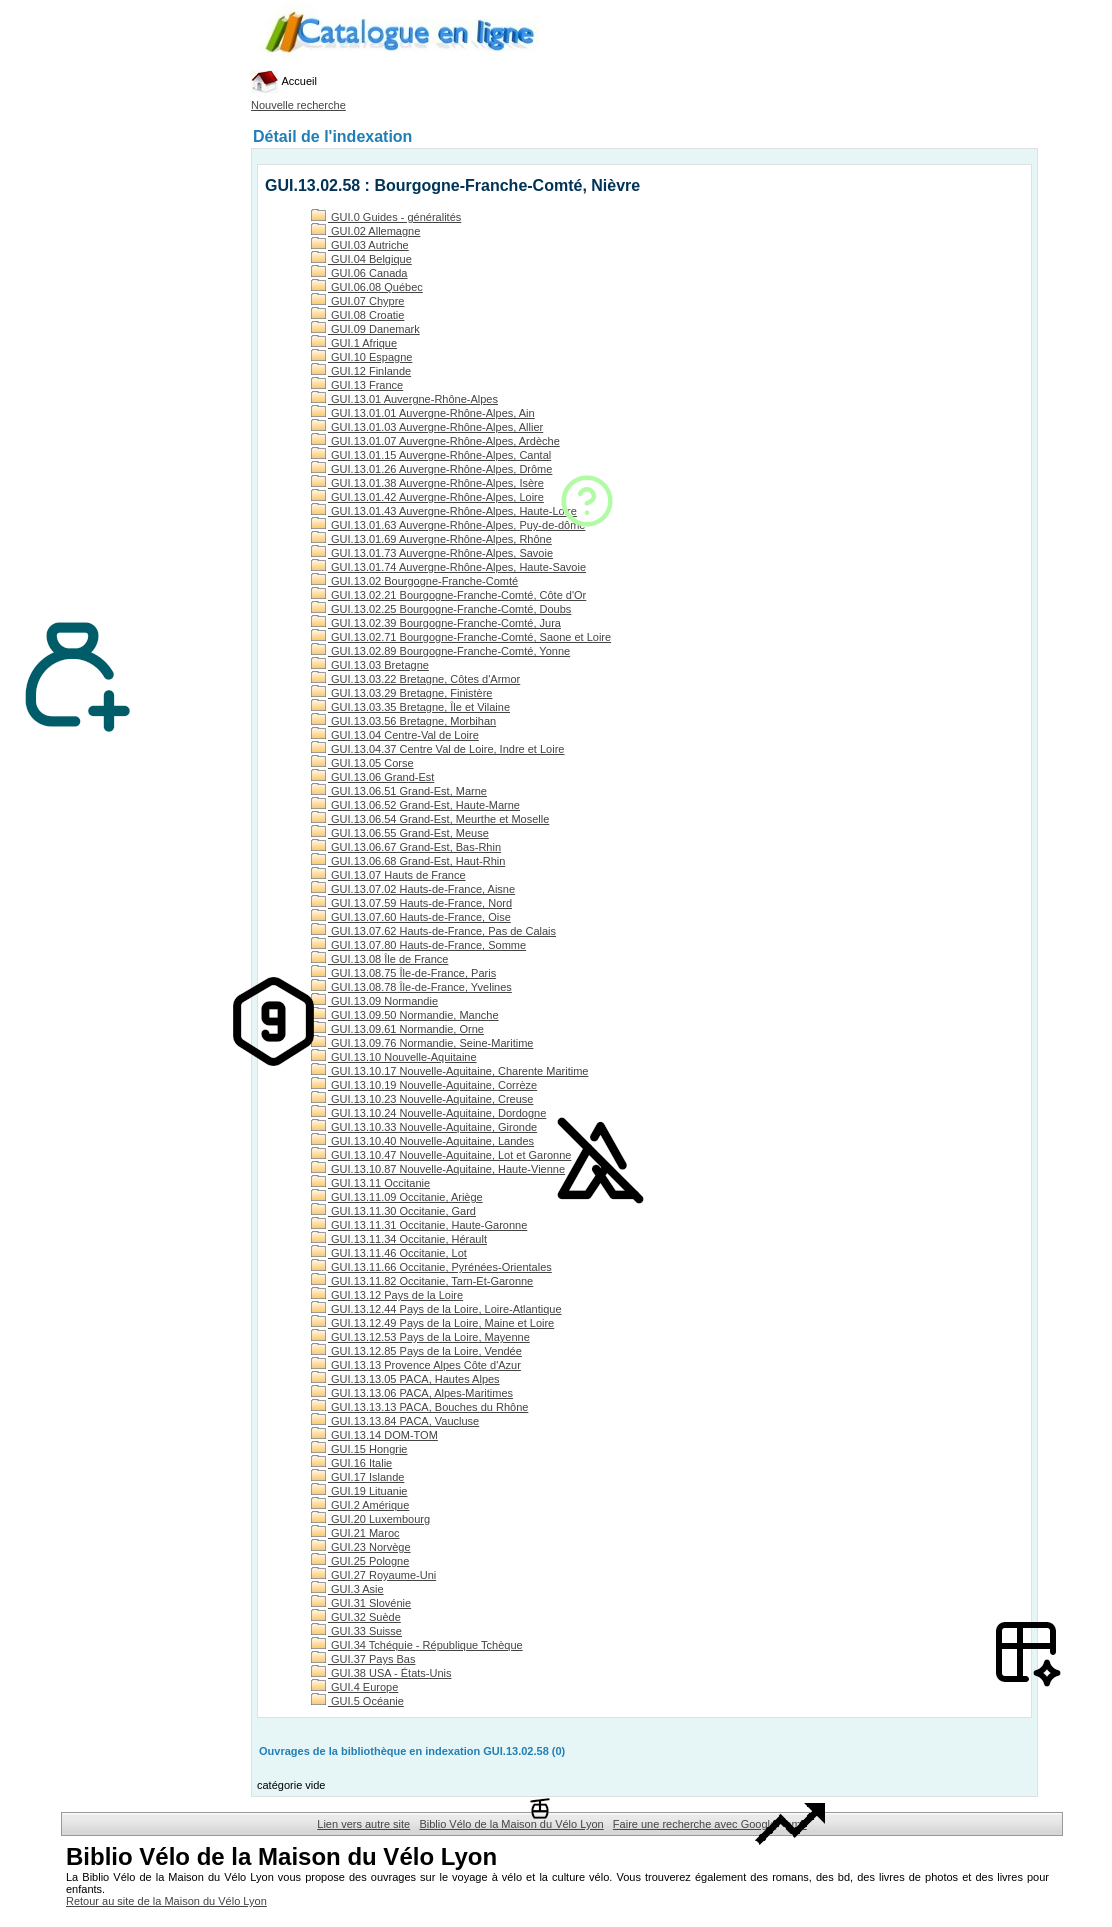  I want to click on camping site unavailable or closed, so click(600, 1160).